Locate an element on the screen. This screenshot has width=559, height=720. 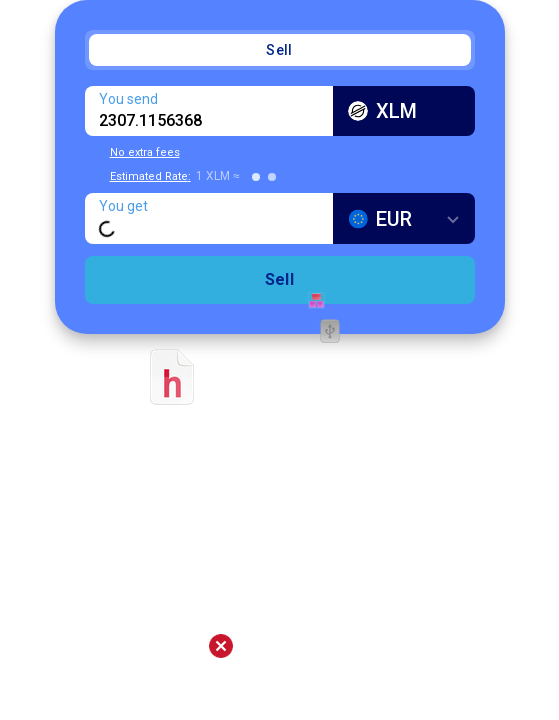
c/c++ header file is located at coordinates (172, 377).